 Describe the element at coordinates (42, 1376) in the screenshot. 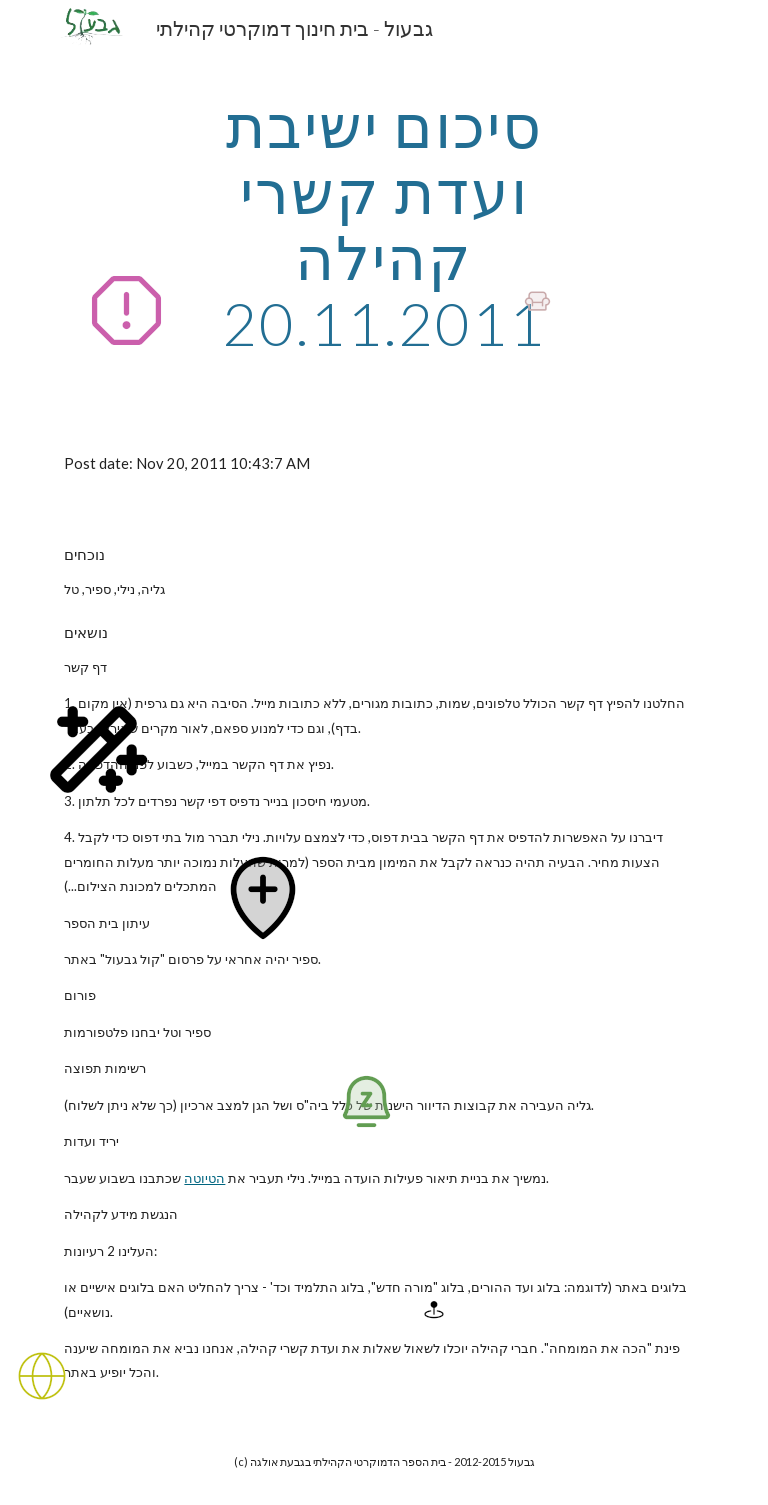

I see `switch to global or worldwide view` at that location.